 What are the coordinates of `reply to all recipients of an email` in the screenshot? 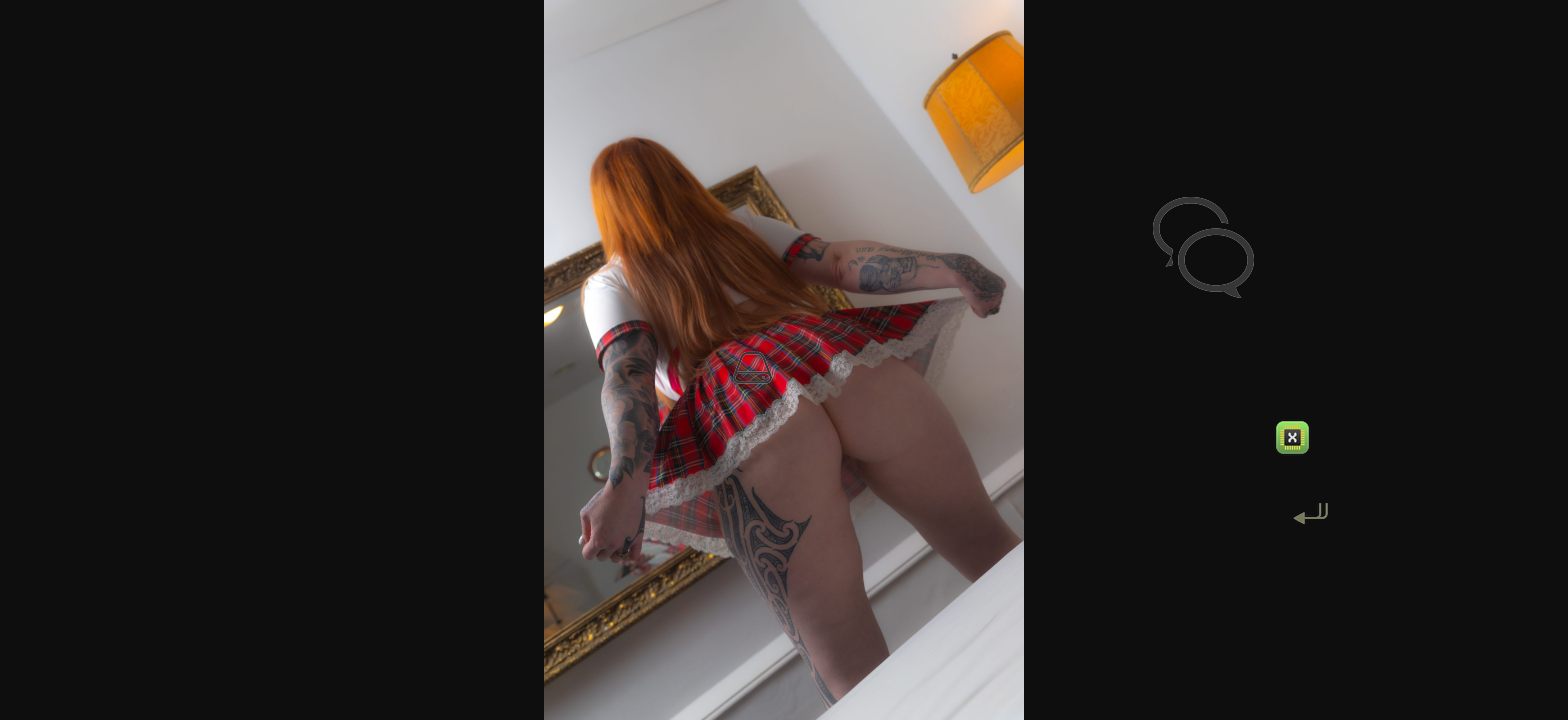 It's located at (1310, 511).